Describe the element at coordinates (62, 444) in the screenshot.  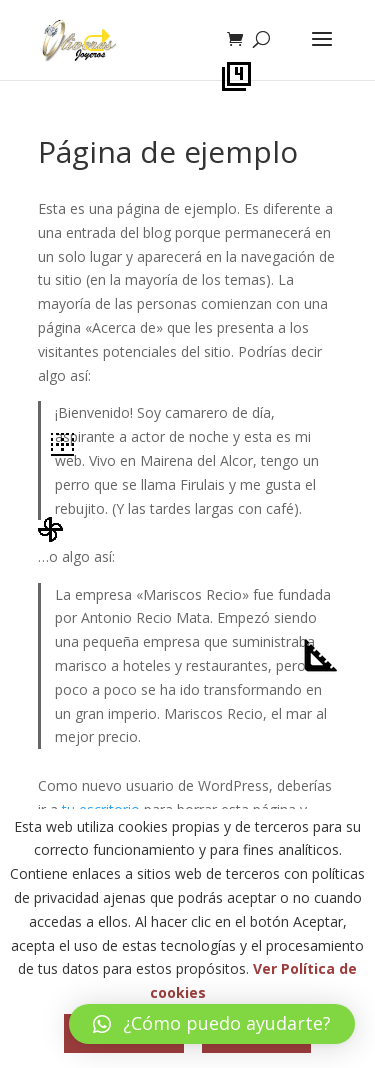
I see `apply border to bottom edge of cell or table` at that location.